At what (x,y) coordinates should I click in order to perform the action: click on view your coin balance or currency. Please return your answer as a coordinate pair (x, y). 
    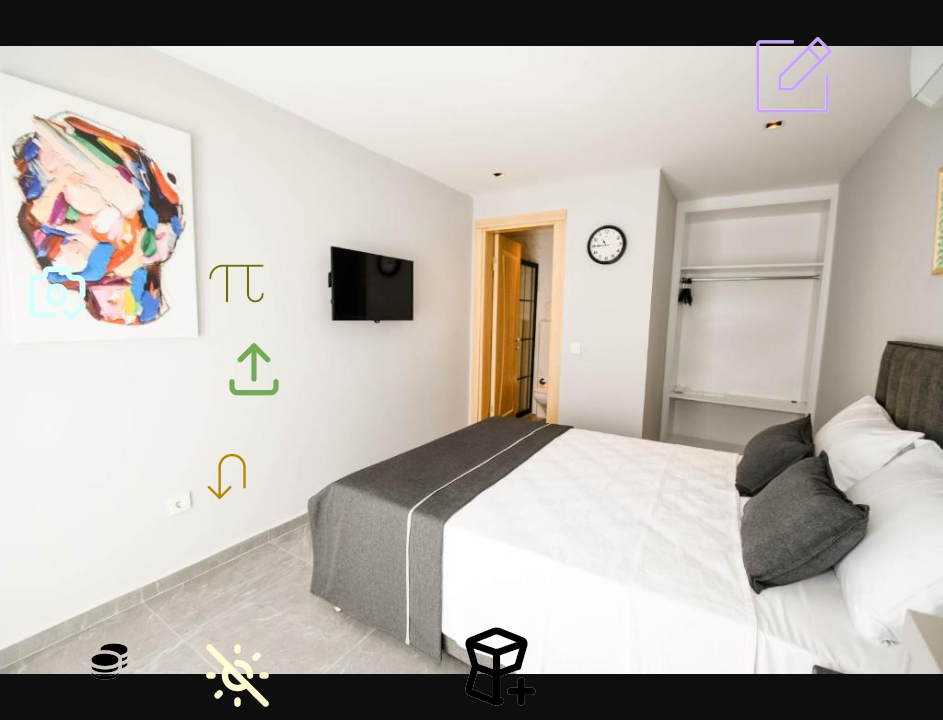
    Looking at the image, I should click on (109, 661).